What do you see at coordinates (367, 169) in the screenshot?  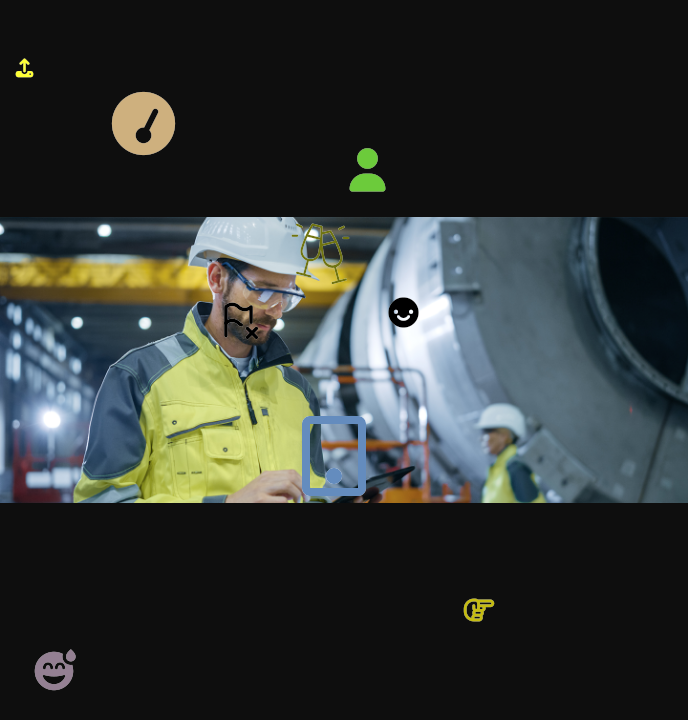 I see `view your profile` at bounding box center [367, 169].